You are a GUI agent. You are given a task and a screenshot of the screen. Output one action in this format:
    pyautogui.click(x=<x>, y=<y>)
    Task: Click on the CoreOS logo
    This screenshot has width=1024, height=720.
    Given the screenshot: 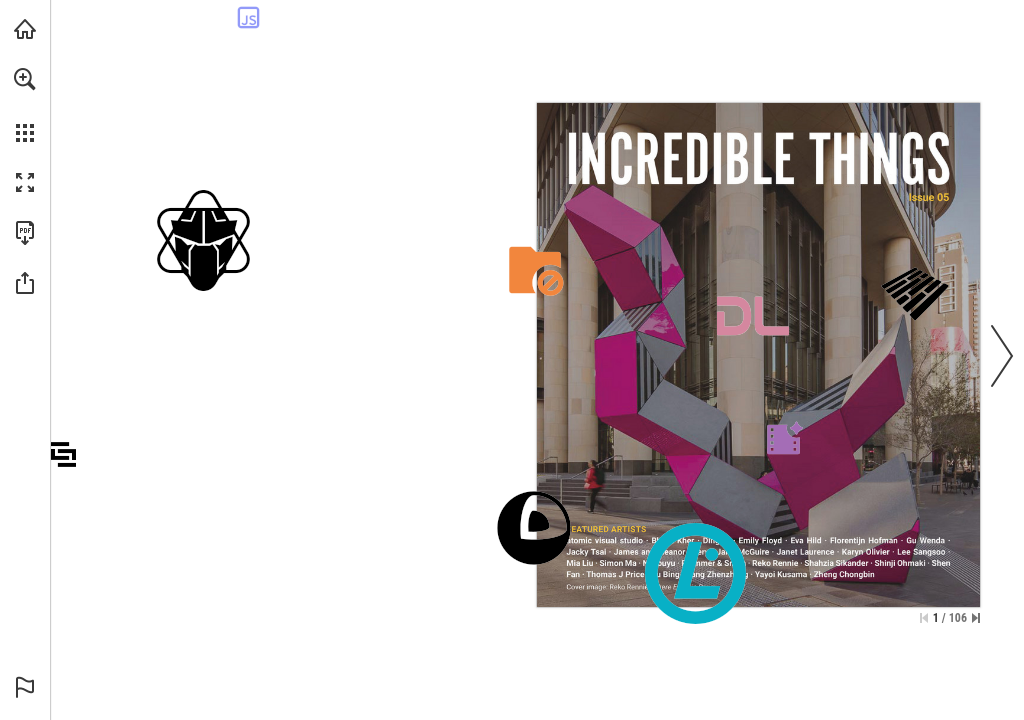 What is the action you would take?
    pyautogui.click(x=534, y=528)
    